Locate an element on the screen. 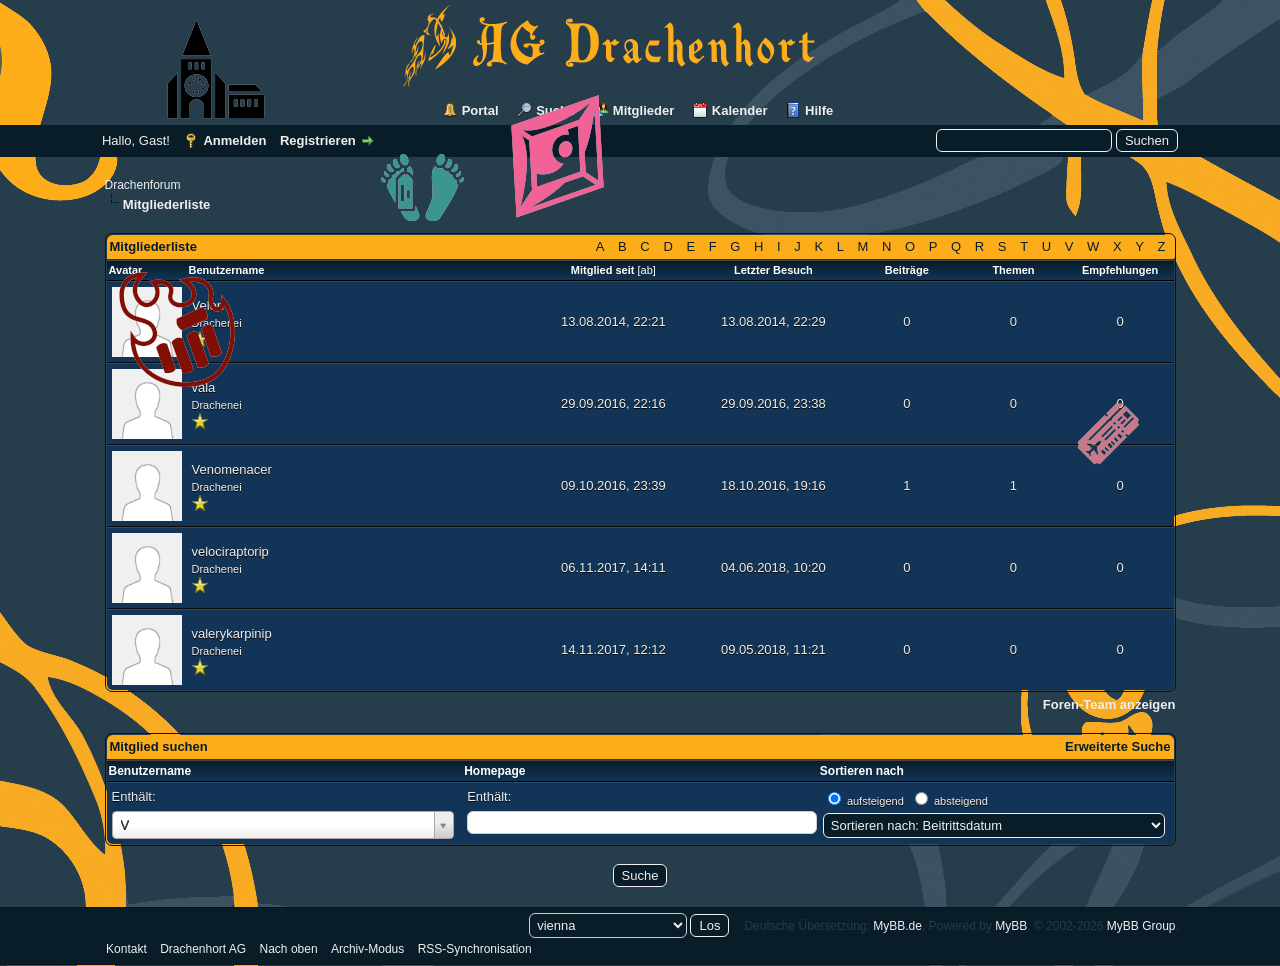 This screenshot has width=1280, height=966. indicates a rare or precious item in a game inventory is located at coordinates (557, 156).